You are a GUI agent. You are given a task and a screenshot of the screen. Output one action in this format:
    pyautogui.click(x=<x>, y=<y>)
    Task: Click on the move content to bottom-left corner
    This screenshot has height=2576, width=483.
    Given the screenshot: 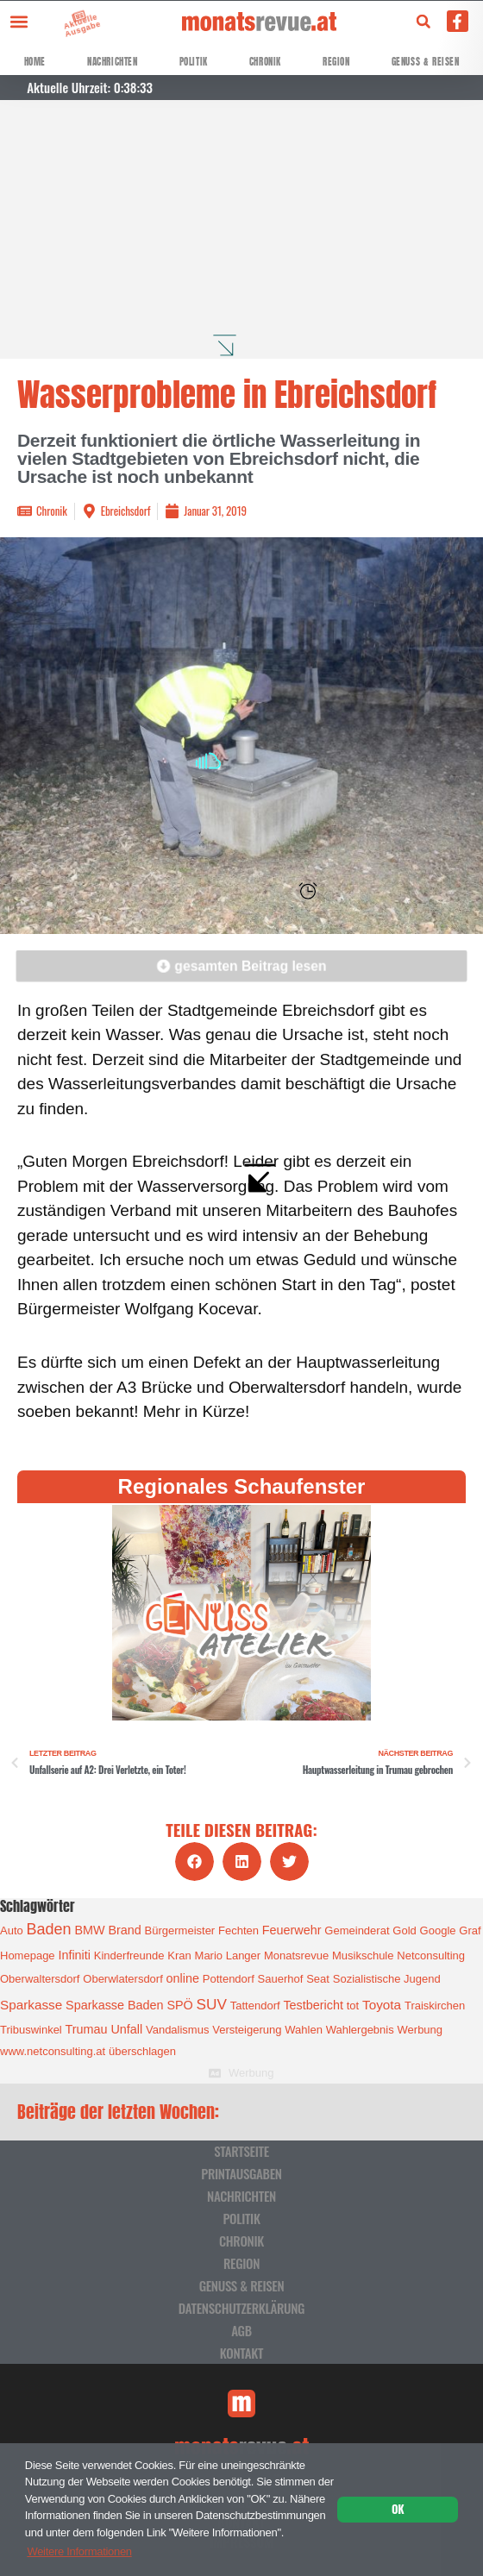 What is the action you would take?
    pyautogui.click(x=259, y=1178)
    